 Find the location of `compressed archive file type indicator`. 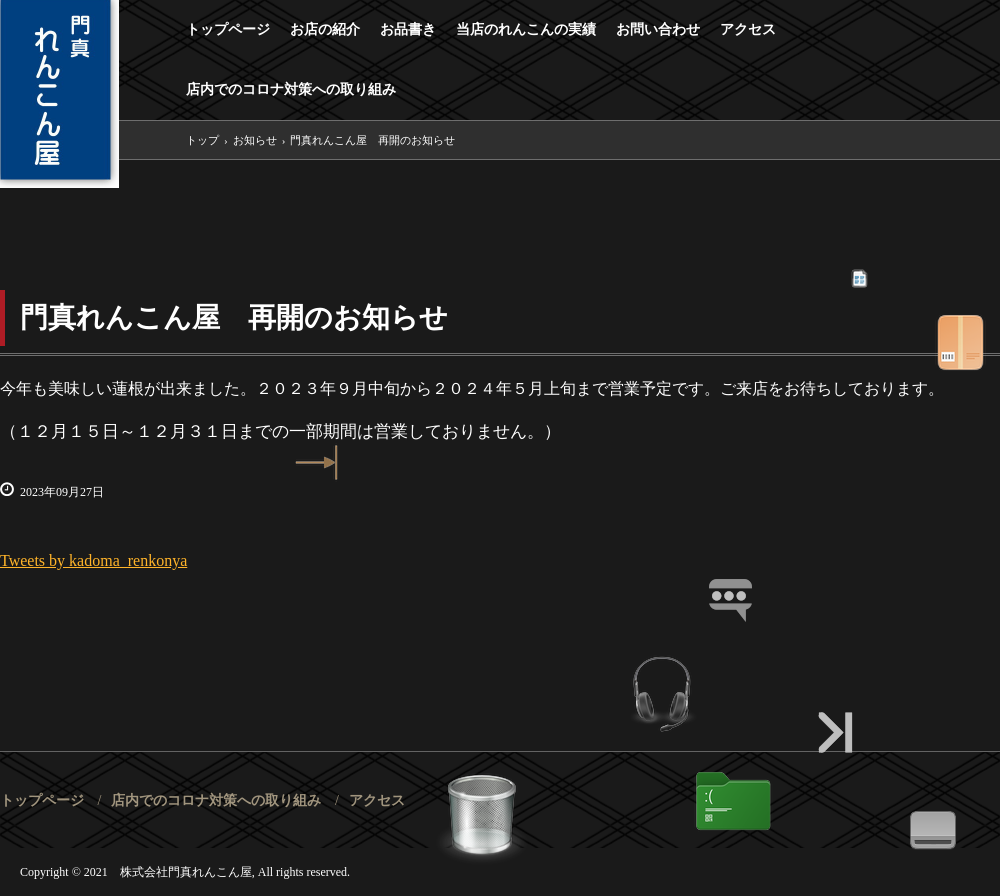

compressed archive file type indicator is located at coordinates (960, 342).